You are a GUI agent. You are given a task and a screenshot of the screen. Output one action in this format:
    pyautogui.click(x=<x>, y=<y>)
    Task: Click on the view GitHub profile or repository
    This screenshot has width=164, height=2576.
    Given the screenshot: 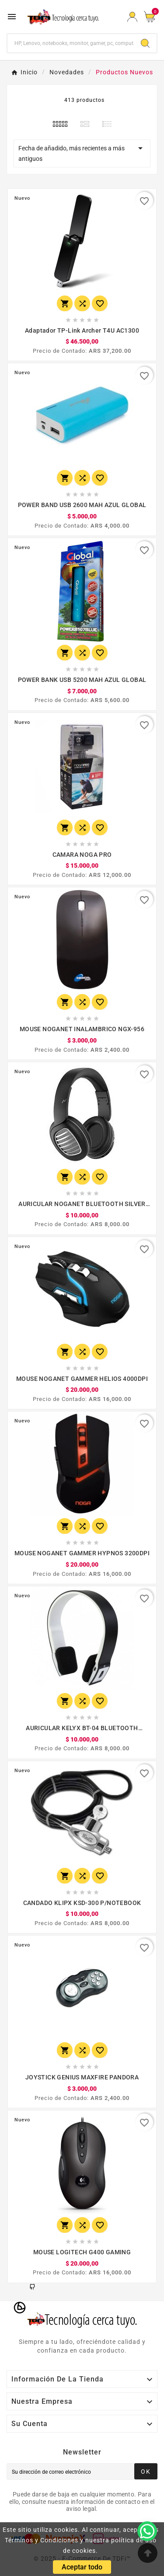 What is the action you would take?
    pyautogui.click(x=32, y=2287)
    